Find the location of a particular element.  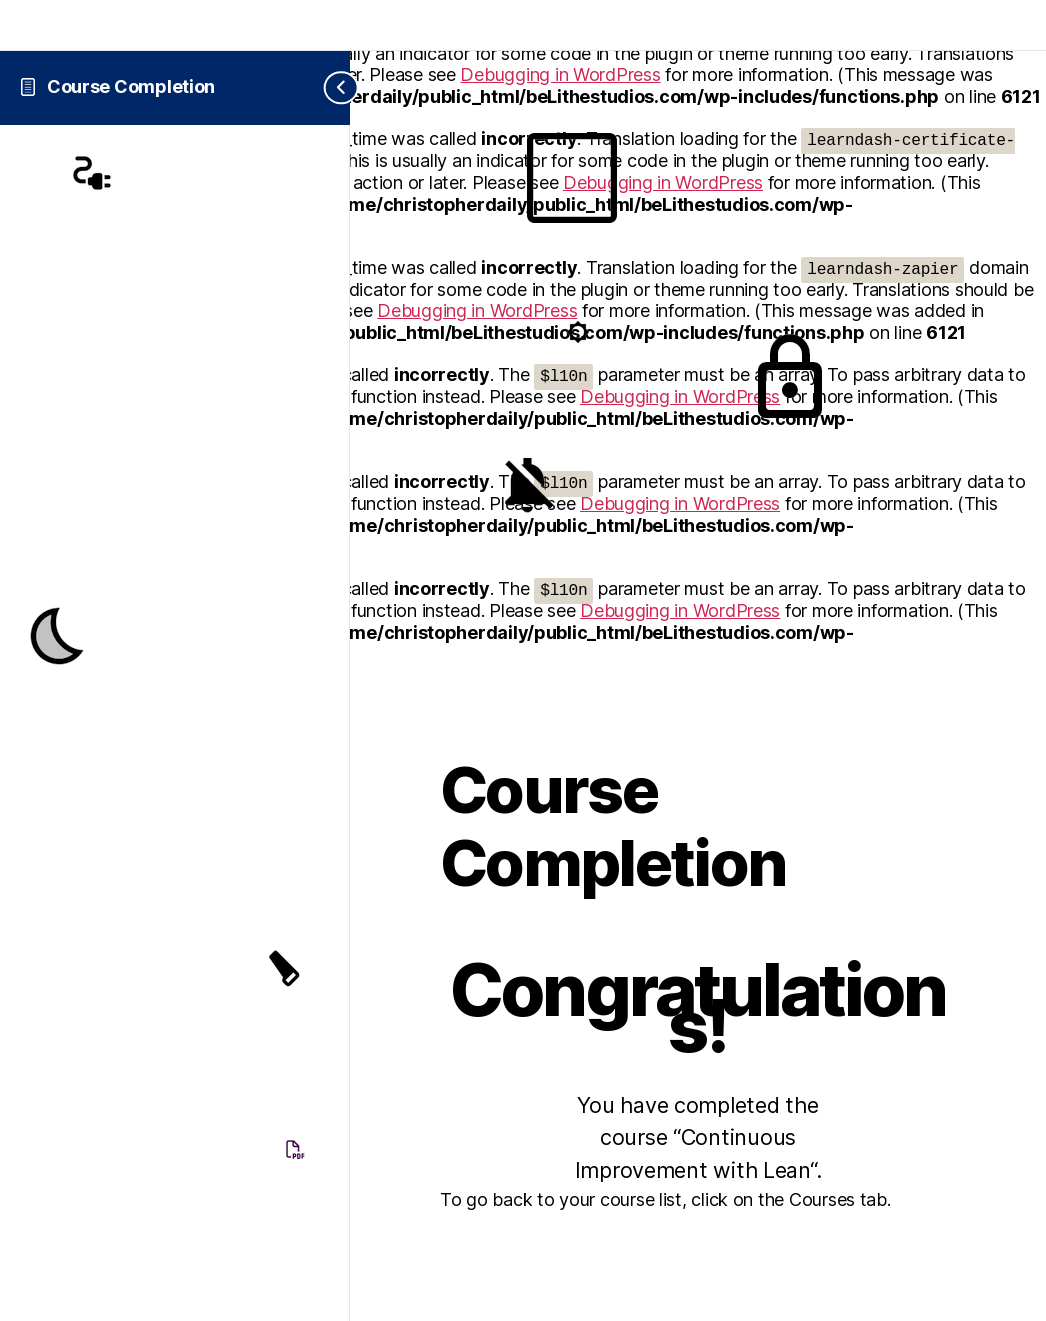

access electrical or charging services nearby is located at coordinates (92, 173).